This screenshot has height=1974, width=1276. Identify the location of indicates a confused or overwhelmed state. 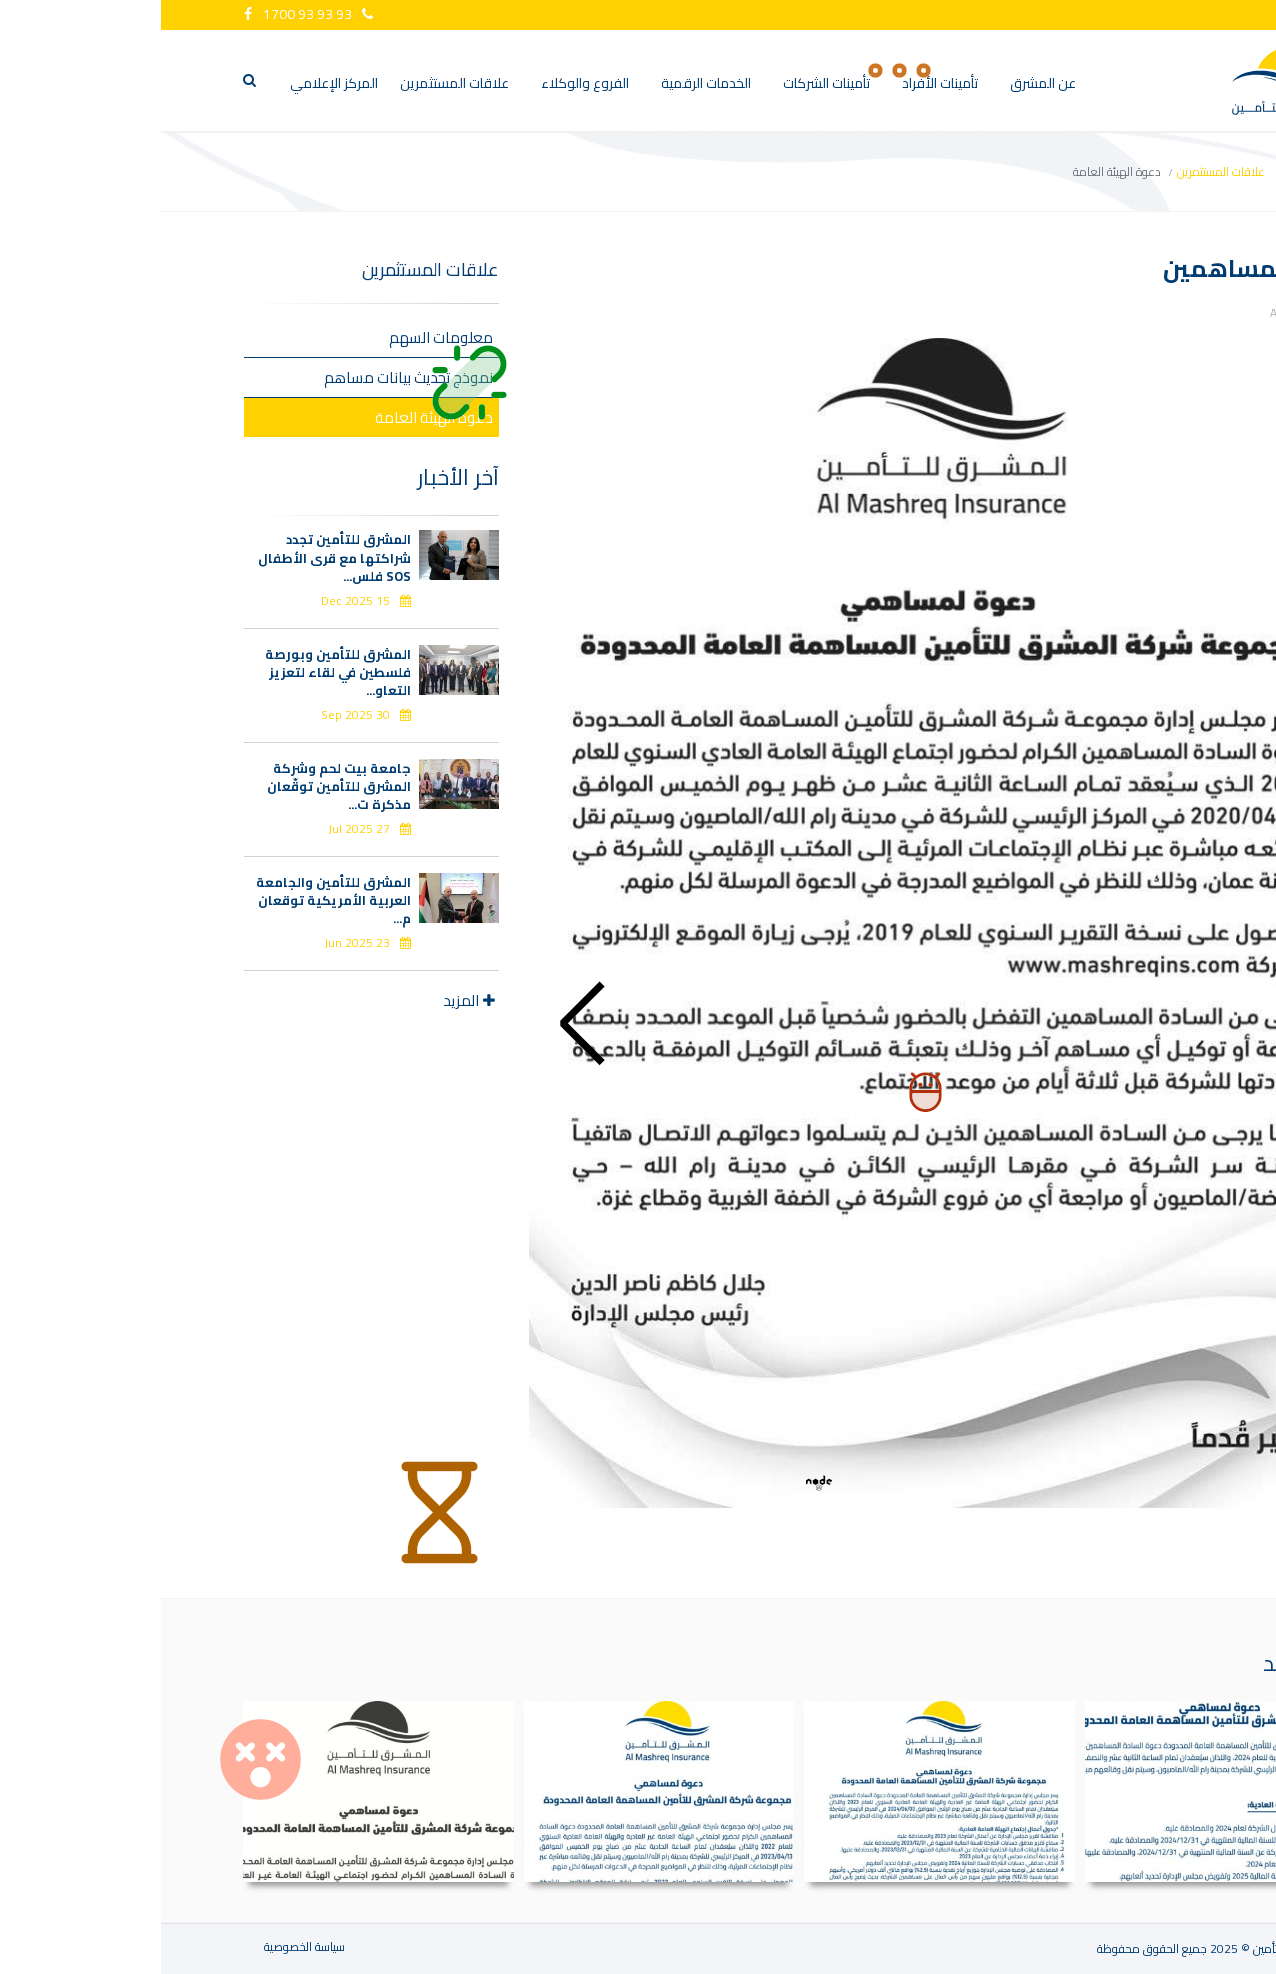
(260, 1759).